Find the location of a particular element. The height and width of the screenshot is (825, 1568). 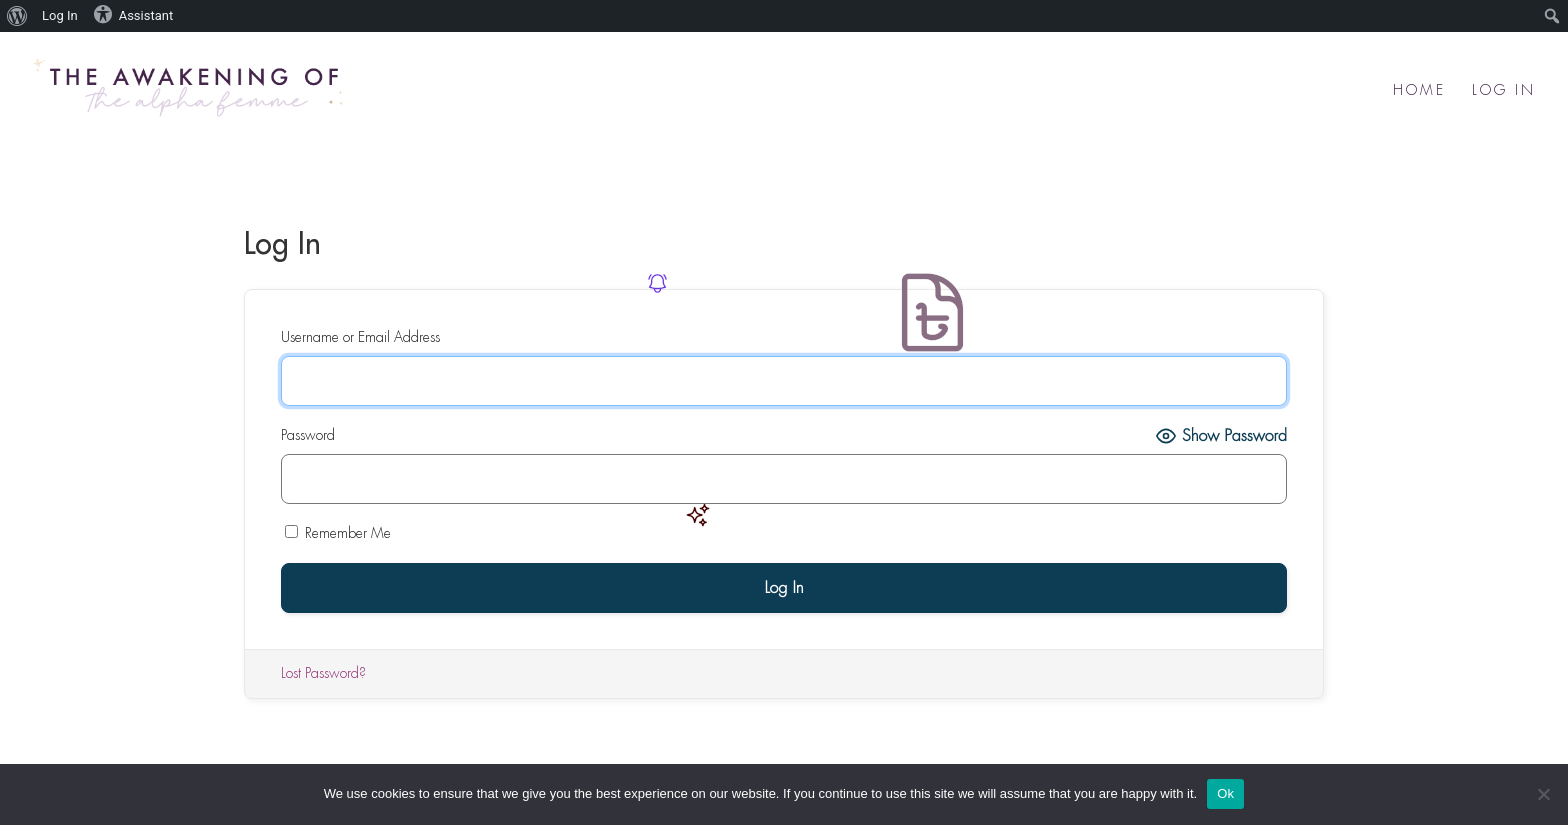

view bangladeshi taka financial document is located at coordinates (932, 312).